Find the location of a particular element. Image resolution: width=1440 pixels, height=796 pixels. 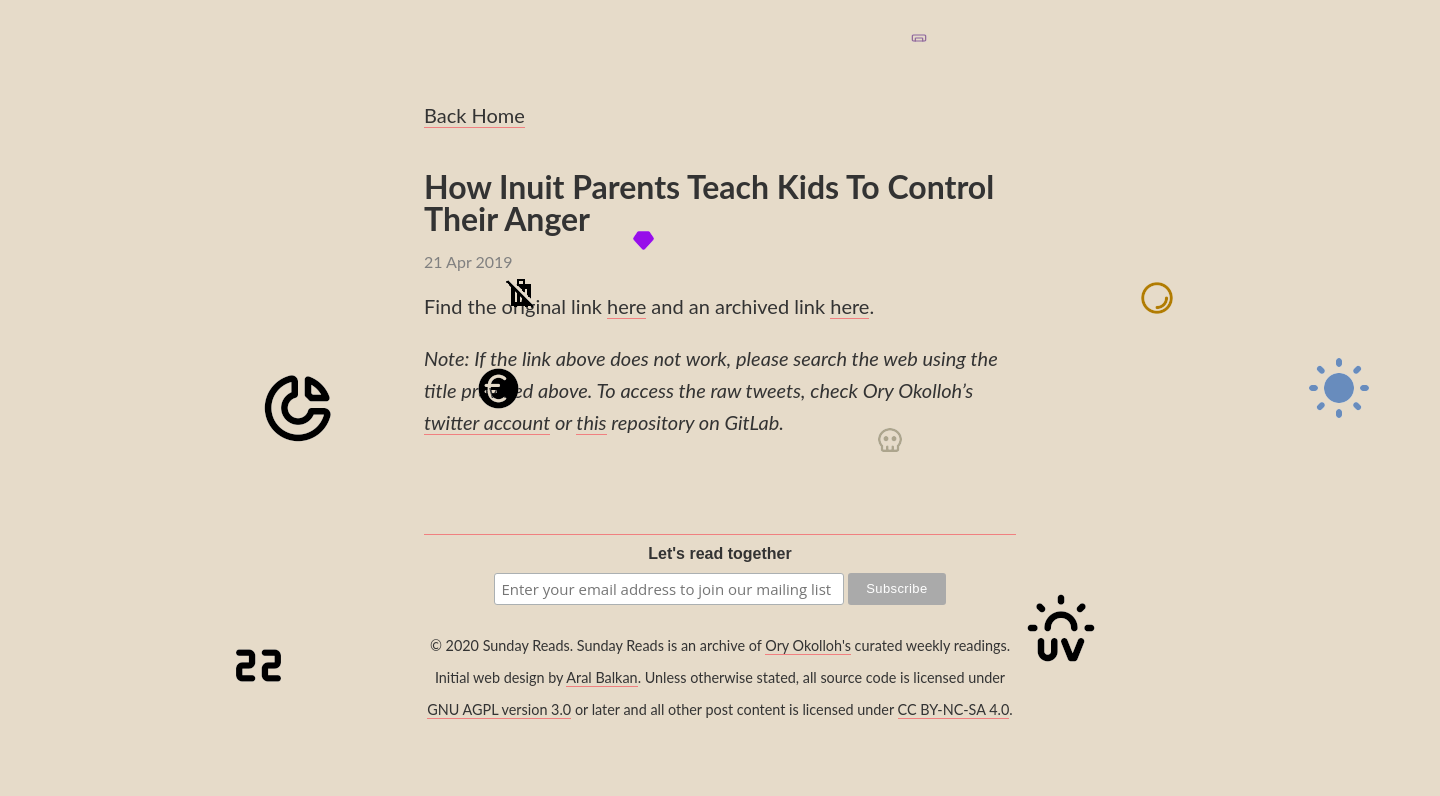

apply inner shadow effect to bottom-right corner is located at coordinates (1157, 298).